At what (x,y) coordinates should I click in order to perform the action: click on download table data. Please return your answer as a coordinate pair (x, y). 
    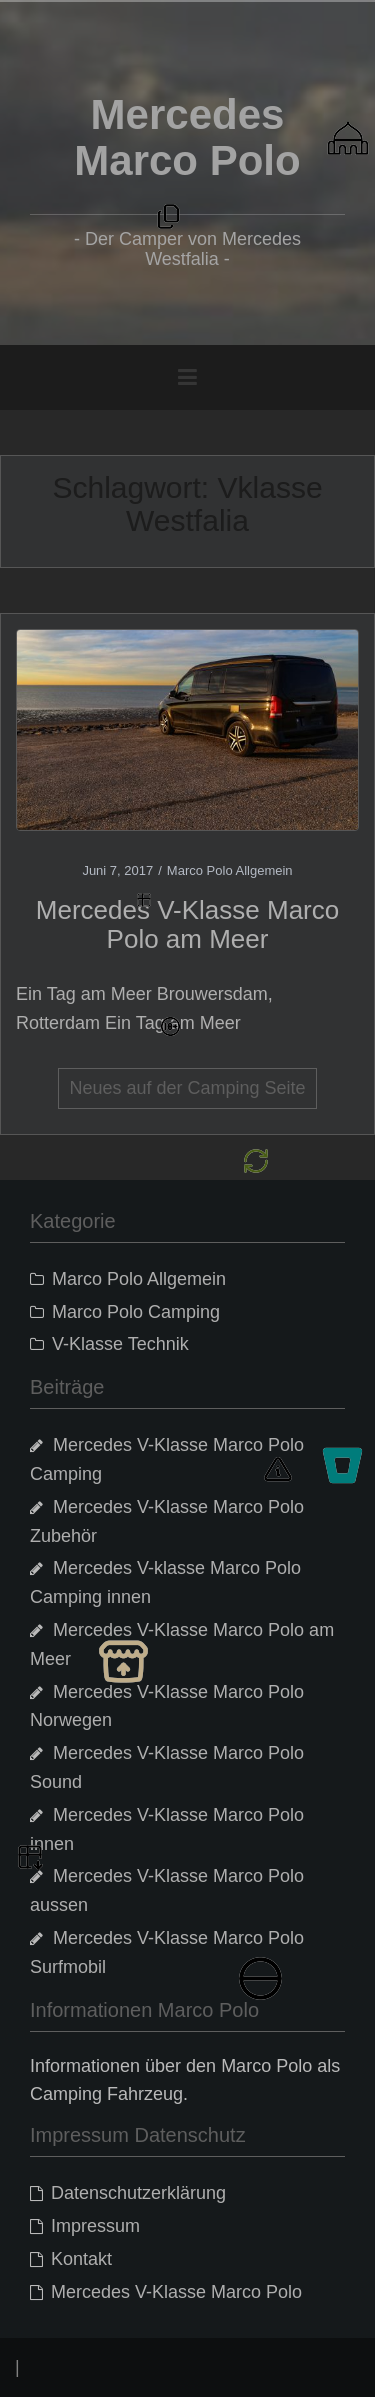
    Looking at the image, I should click on (30, 1857).